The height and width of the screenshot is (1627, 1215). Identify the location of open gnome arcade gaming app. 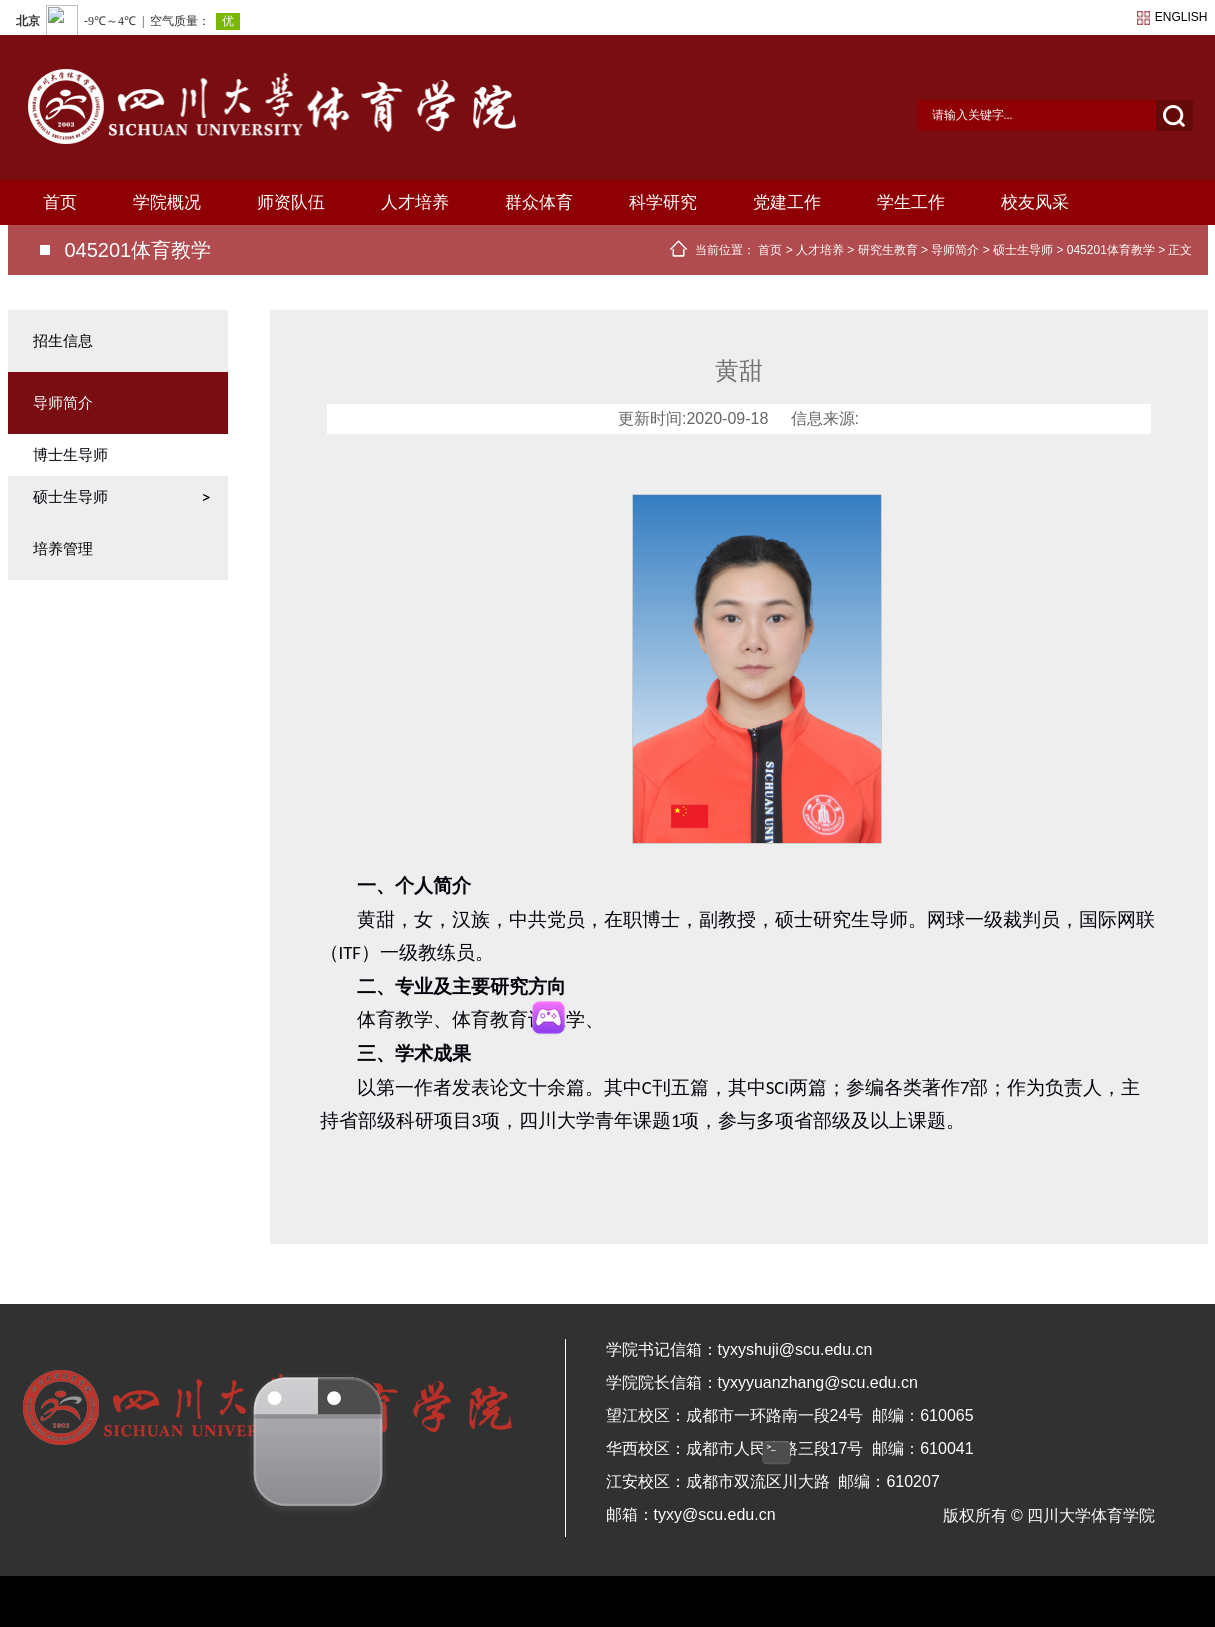
(548, 1017).